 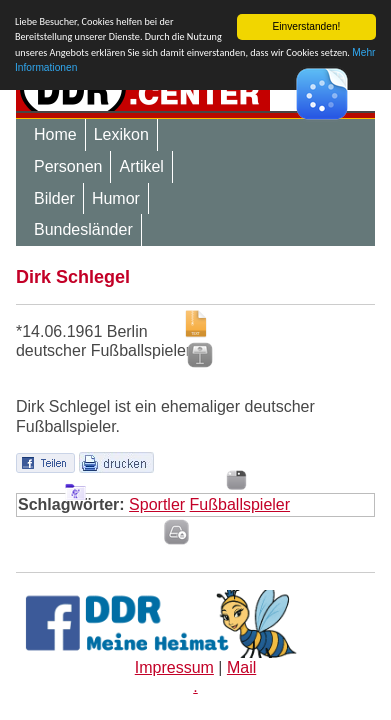 I want to click on open system preferences or settings app, so click(x=322, y=94).